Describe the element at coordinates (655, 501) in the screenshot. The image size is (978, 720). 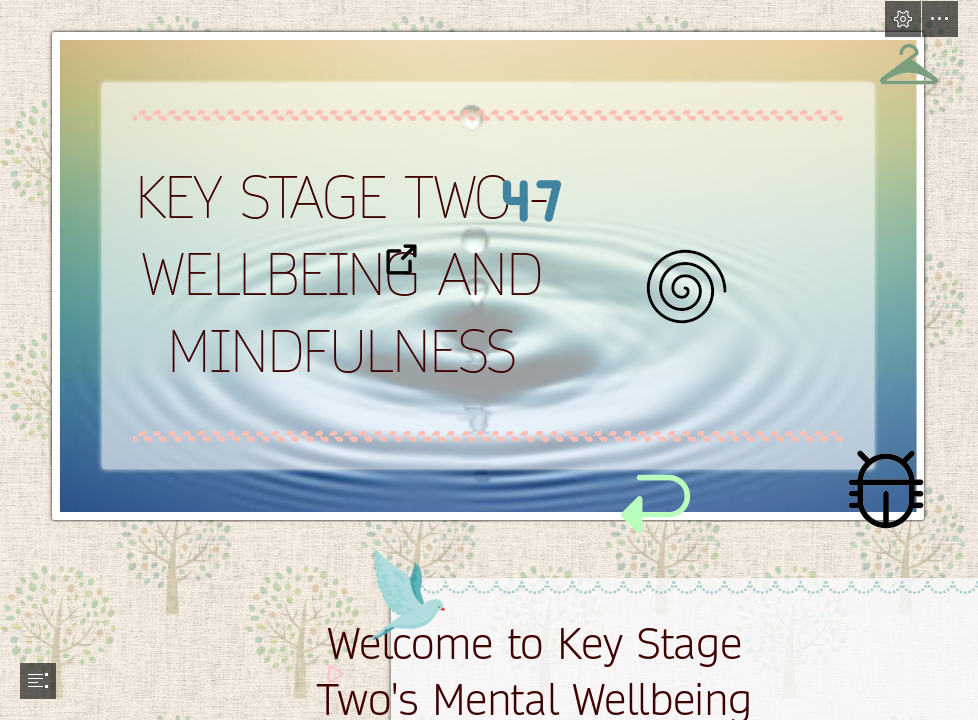
I see `undo or go back to previous state` at that location.